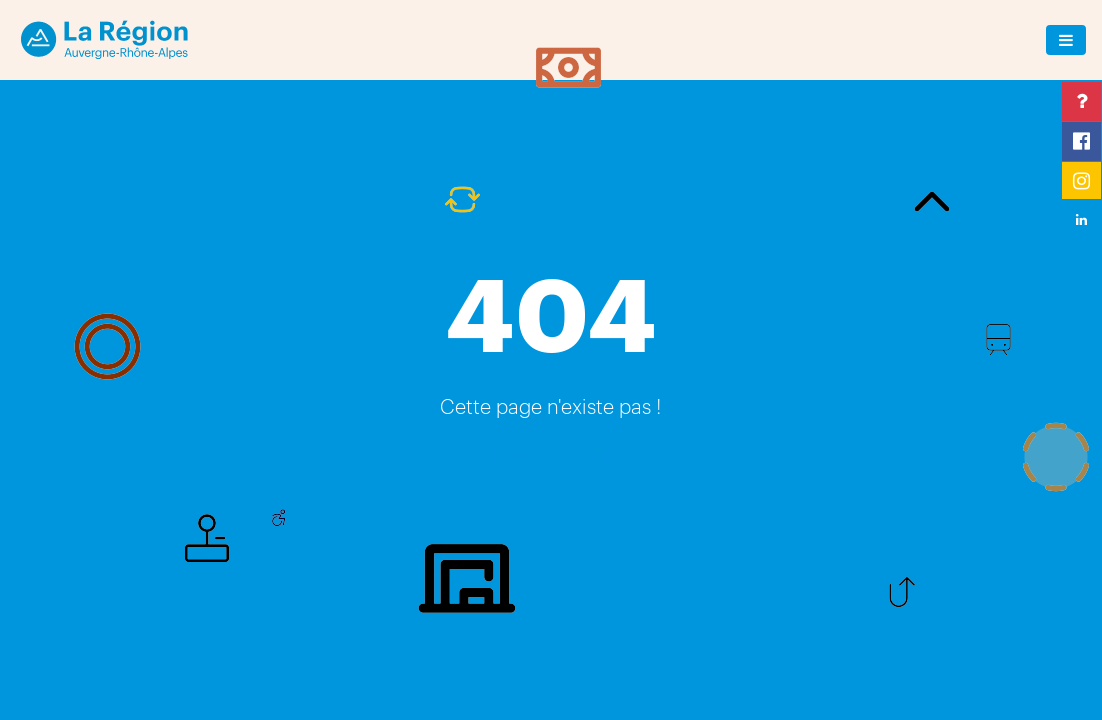 Image resolution: width=1102 pixels, height=720 pixels. What do you see at coordinates (932, 204) in the screenshot?
I see `collapse an expanded section` at bounding box center [932, 204].